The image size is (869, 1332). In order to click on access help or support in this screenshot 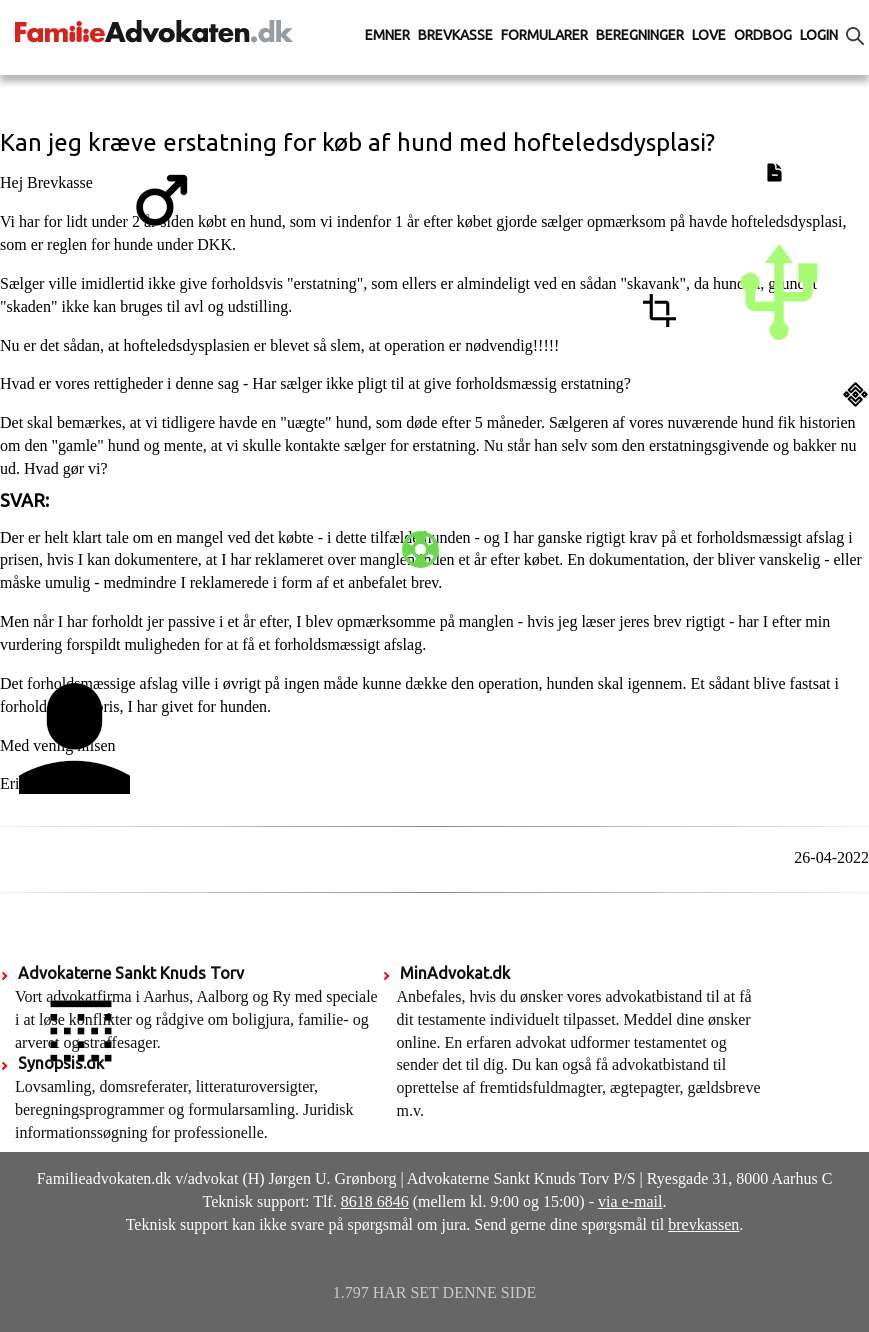, I will do `click(420, 549)`.